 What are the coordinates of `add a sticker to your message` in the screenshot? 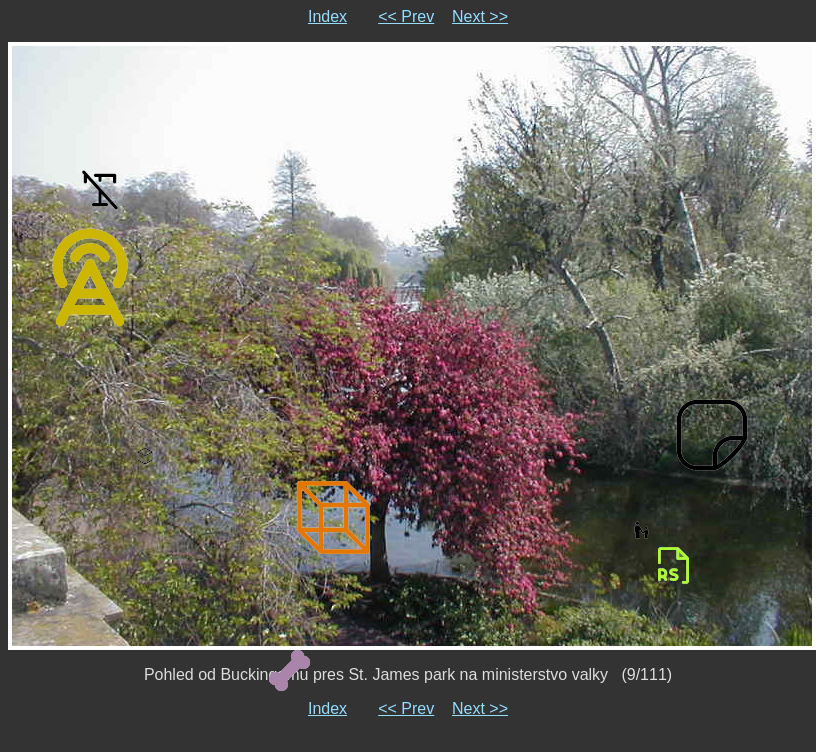 It's located at (712, 435).